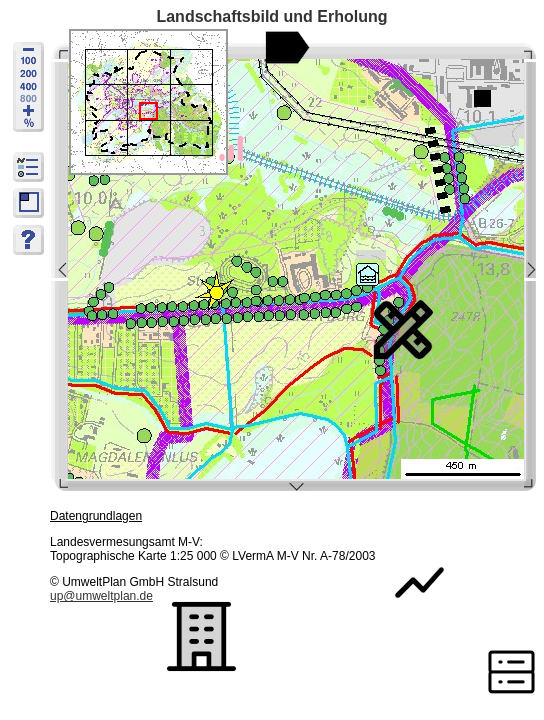 This screenshot has width=544, height=720. Describe the element at coordinates (511, 672) in the screenshot. I see `access server settings or management` at that location.